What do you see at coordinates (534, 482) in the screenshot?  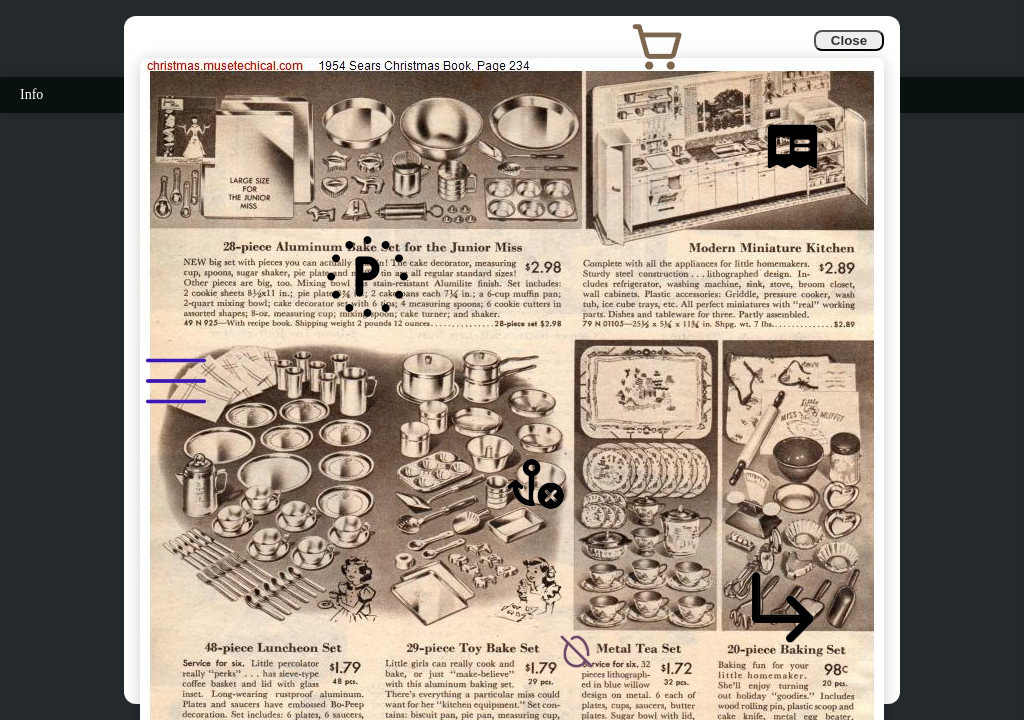 I see `remove a saved anchor point or location` at bounding box center [534, 482].